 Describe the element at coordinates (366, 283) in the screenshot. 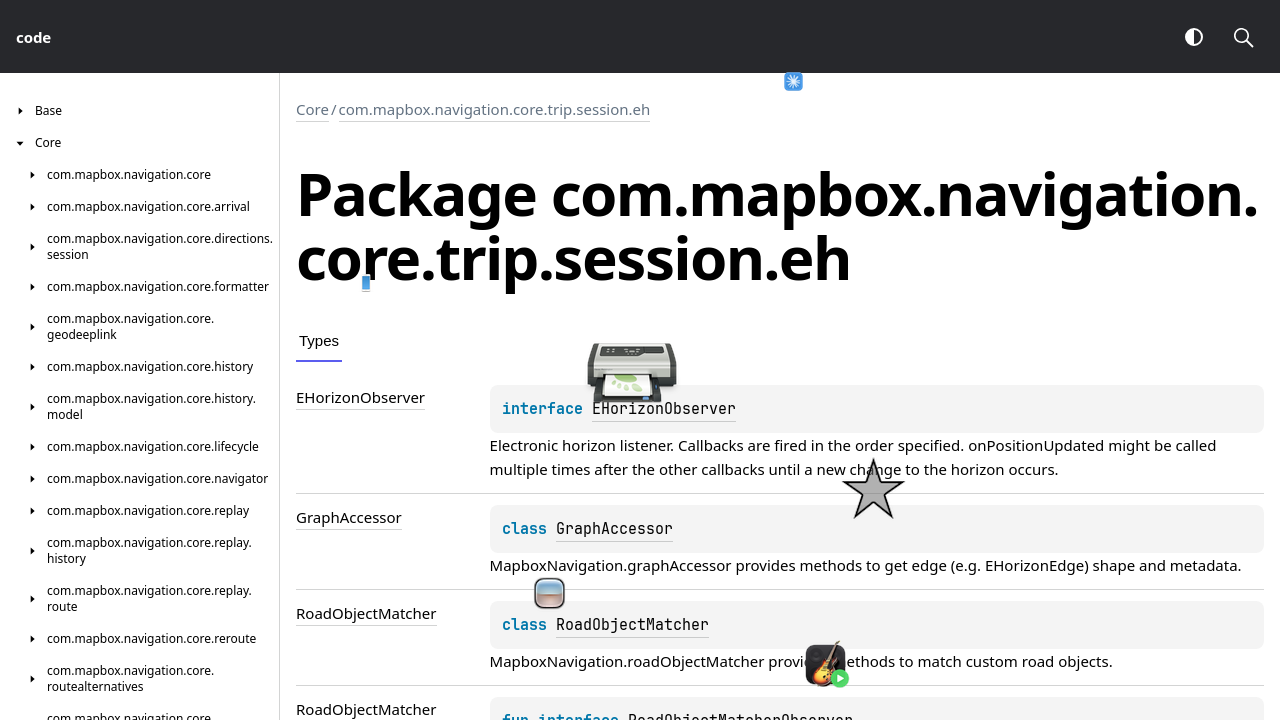

I see `iPhone 7 device icon for system identification` at that location.